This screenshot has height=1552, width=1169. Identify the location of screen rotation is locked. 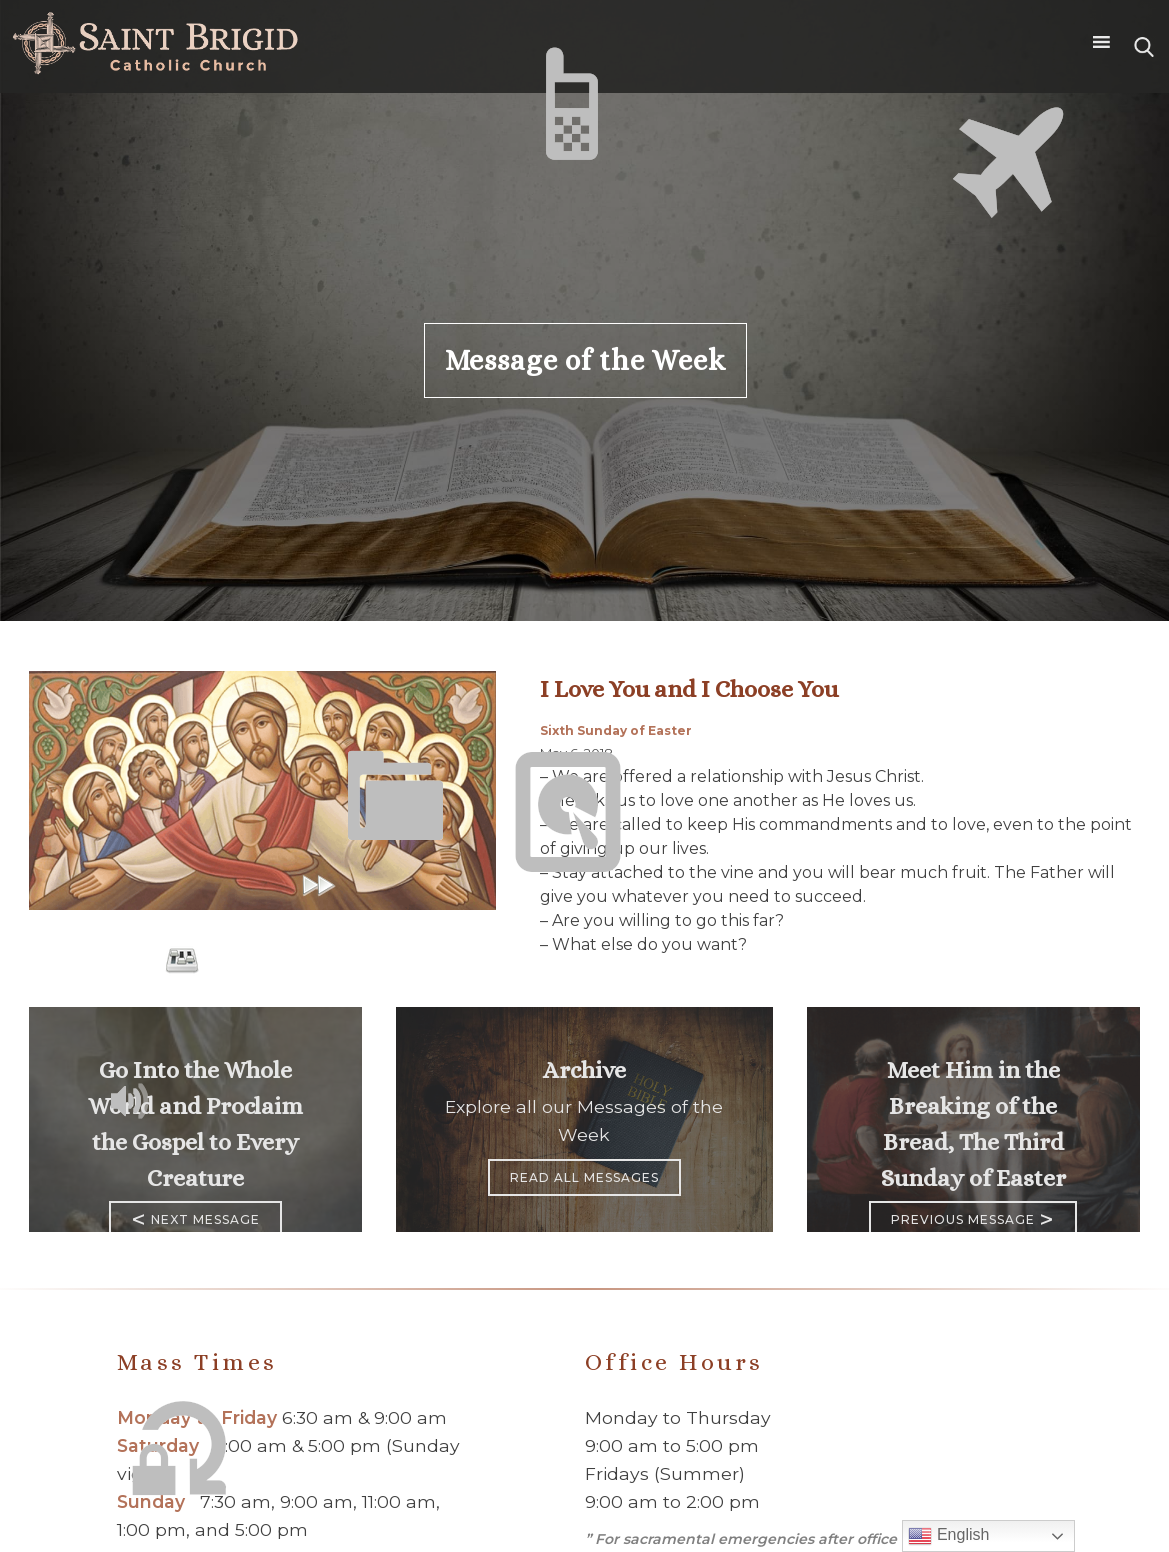
(182, 1451).